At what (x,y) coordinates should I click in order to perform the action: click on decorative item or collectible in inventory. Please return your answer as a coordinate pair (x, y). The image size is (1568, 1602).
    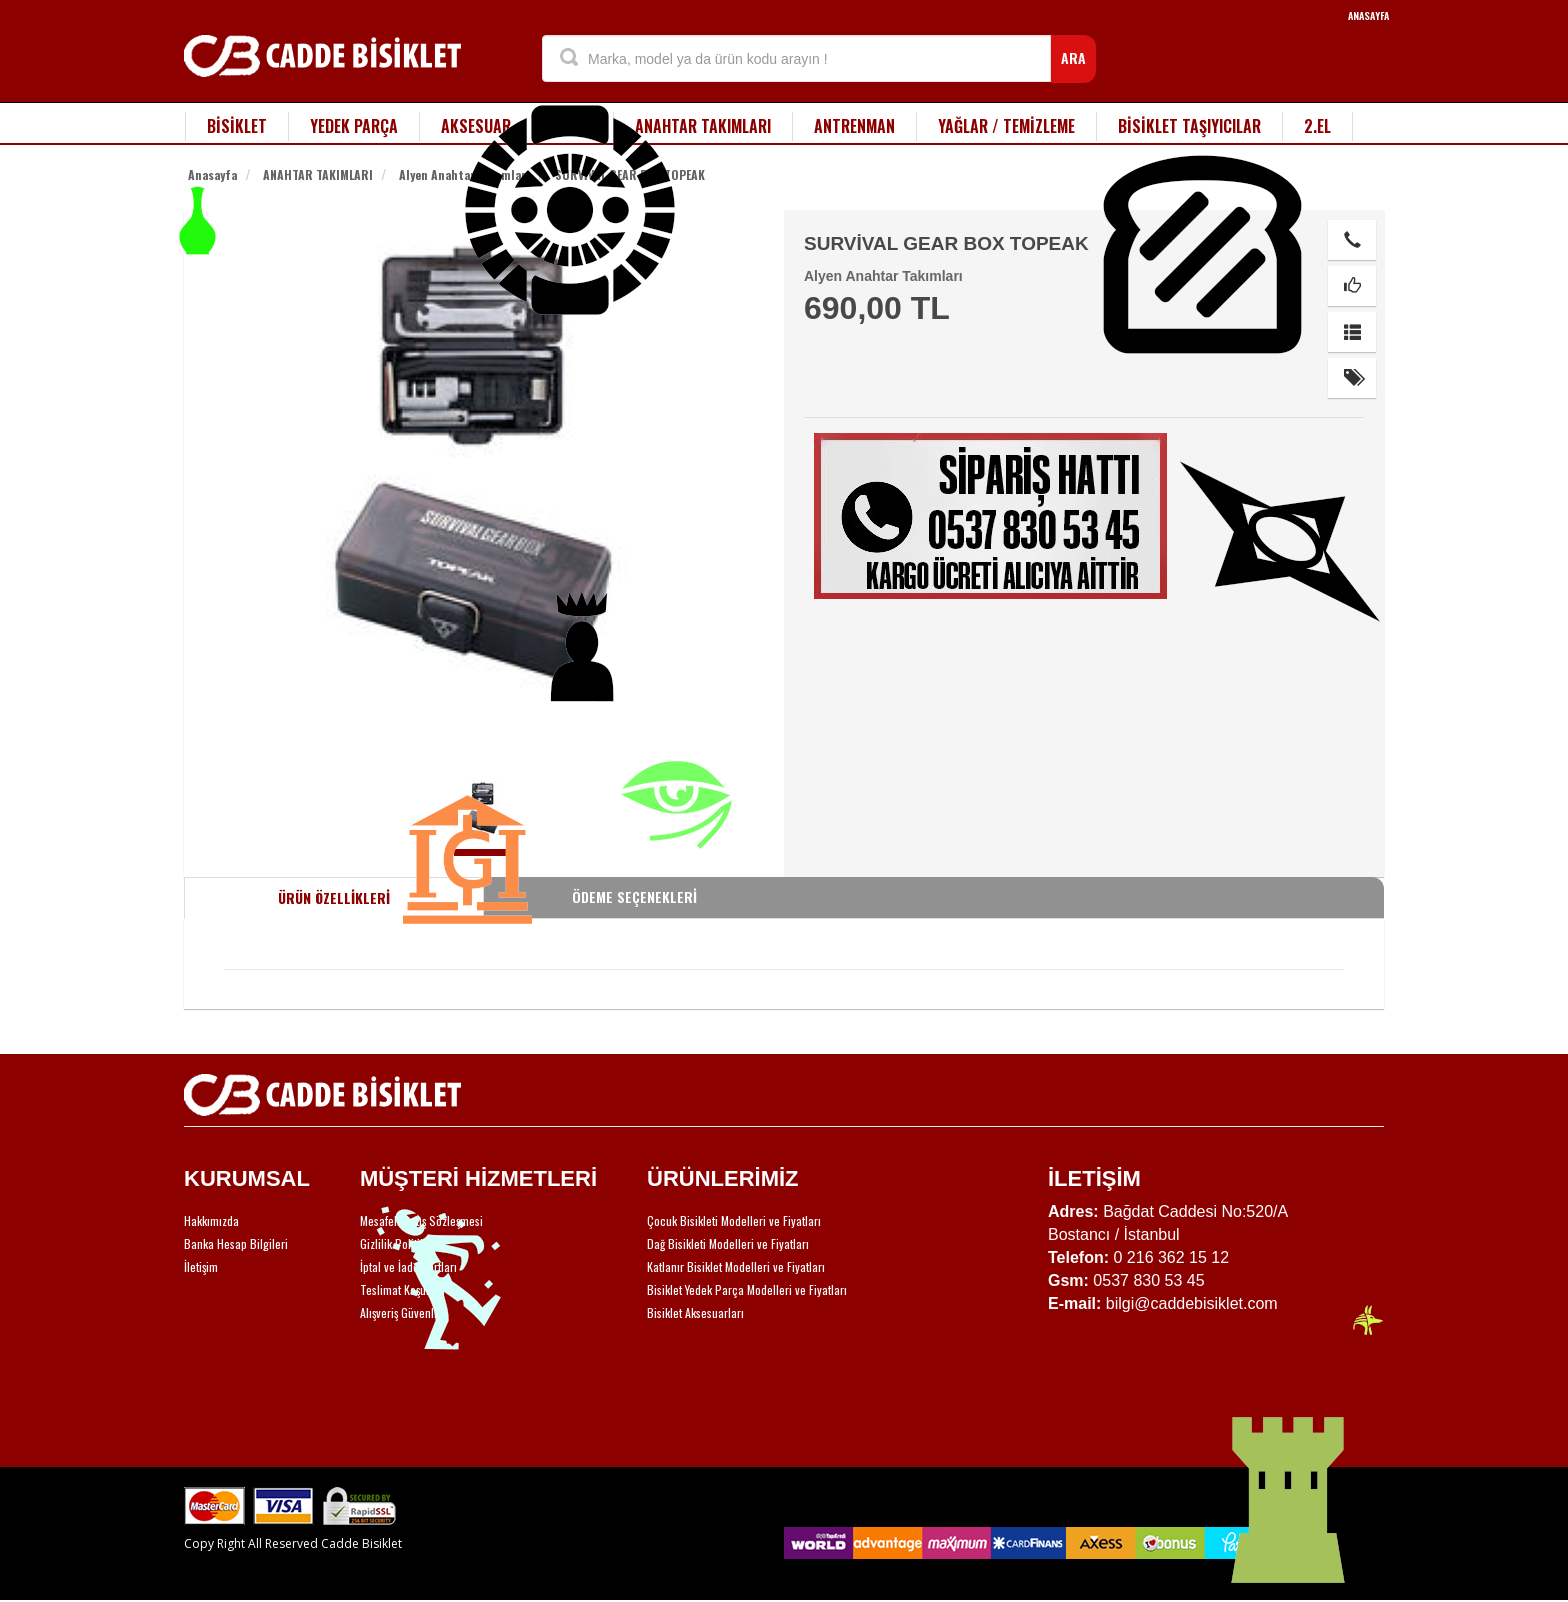
    Looking at the image, I should click on (197, 220).